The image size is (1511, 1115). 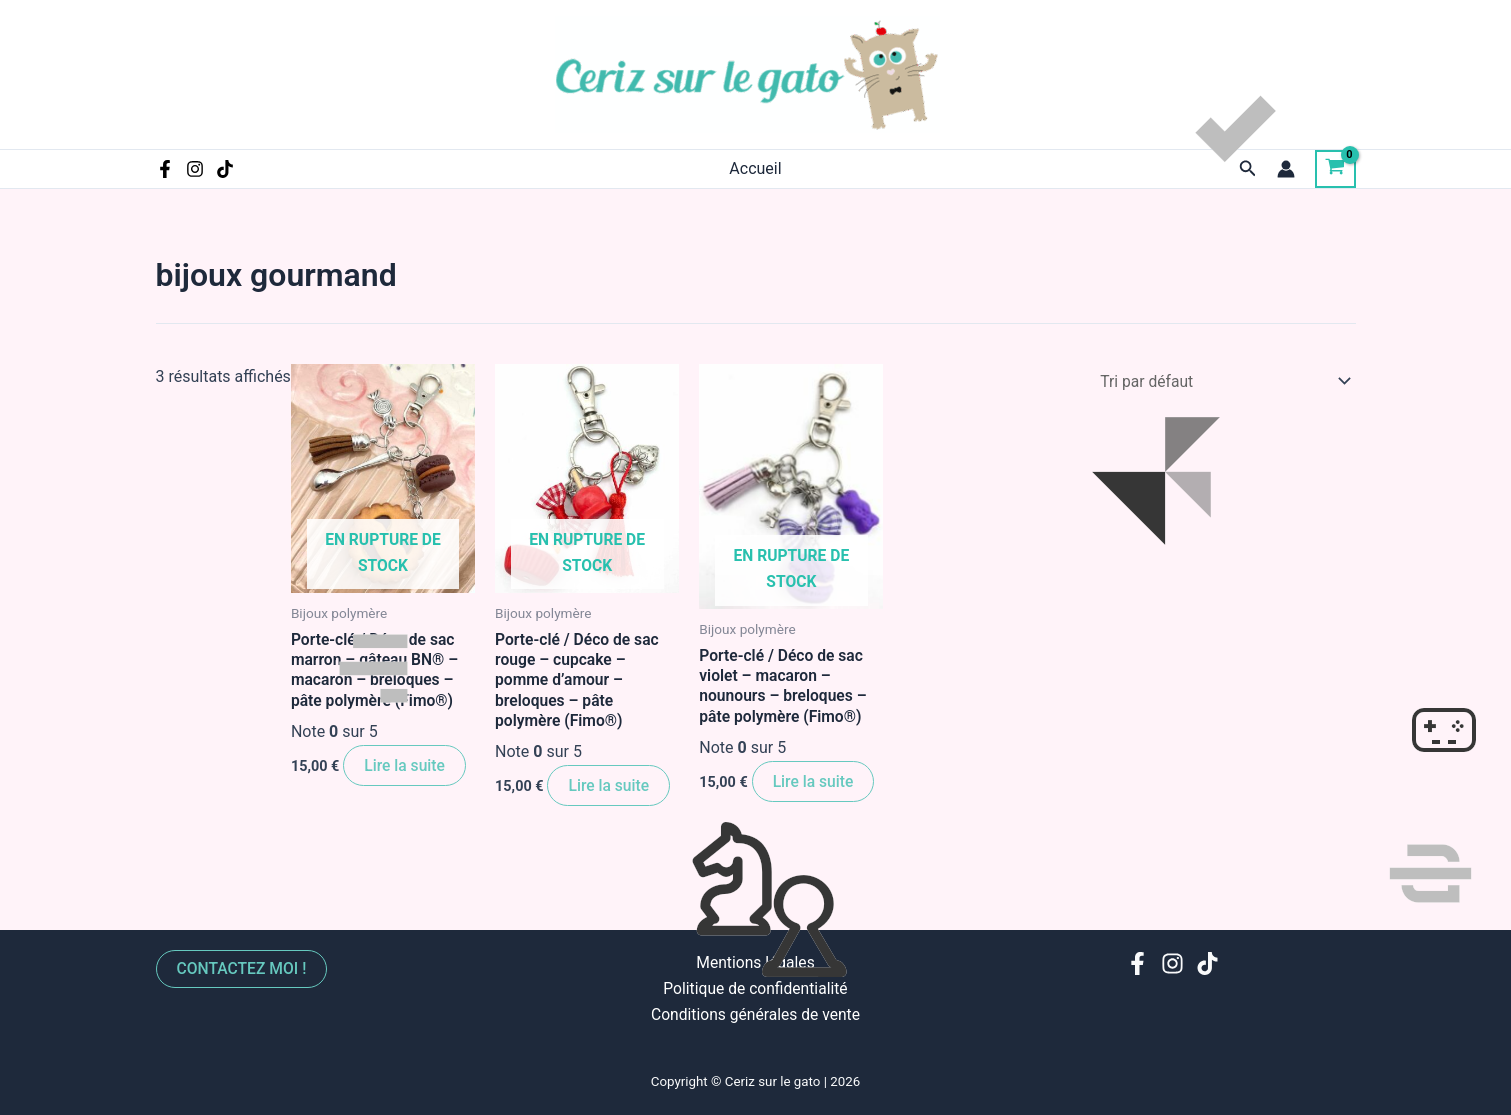 What do you see at coordinates (1232, 125) in the screenshot?
I see `confirm or apply changes` at bounding box center [1232, 125].